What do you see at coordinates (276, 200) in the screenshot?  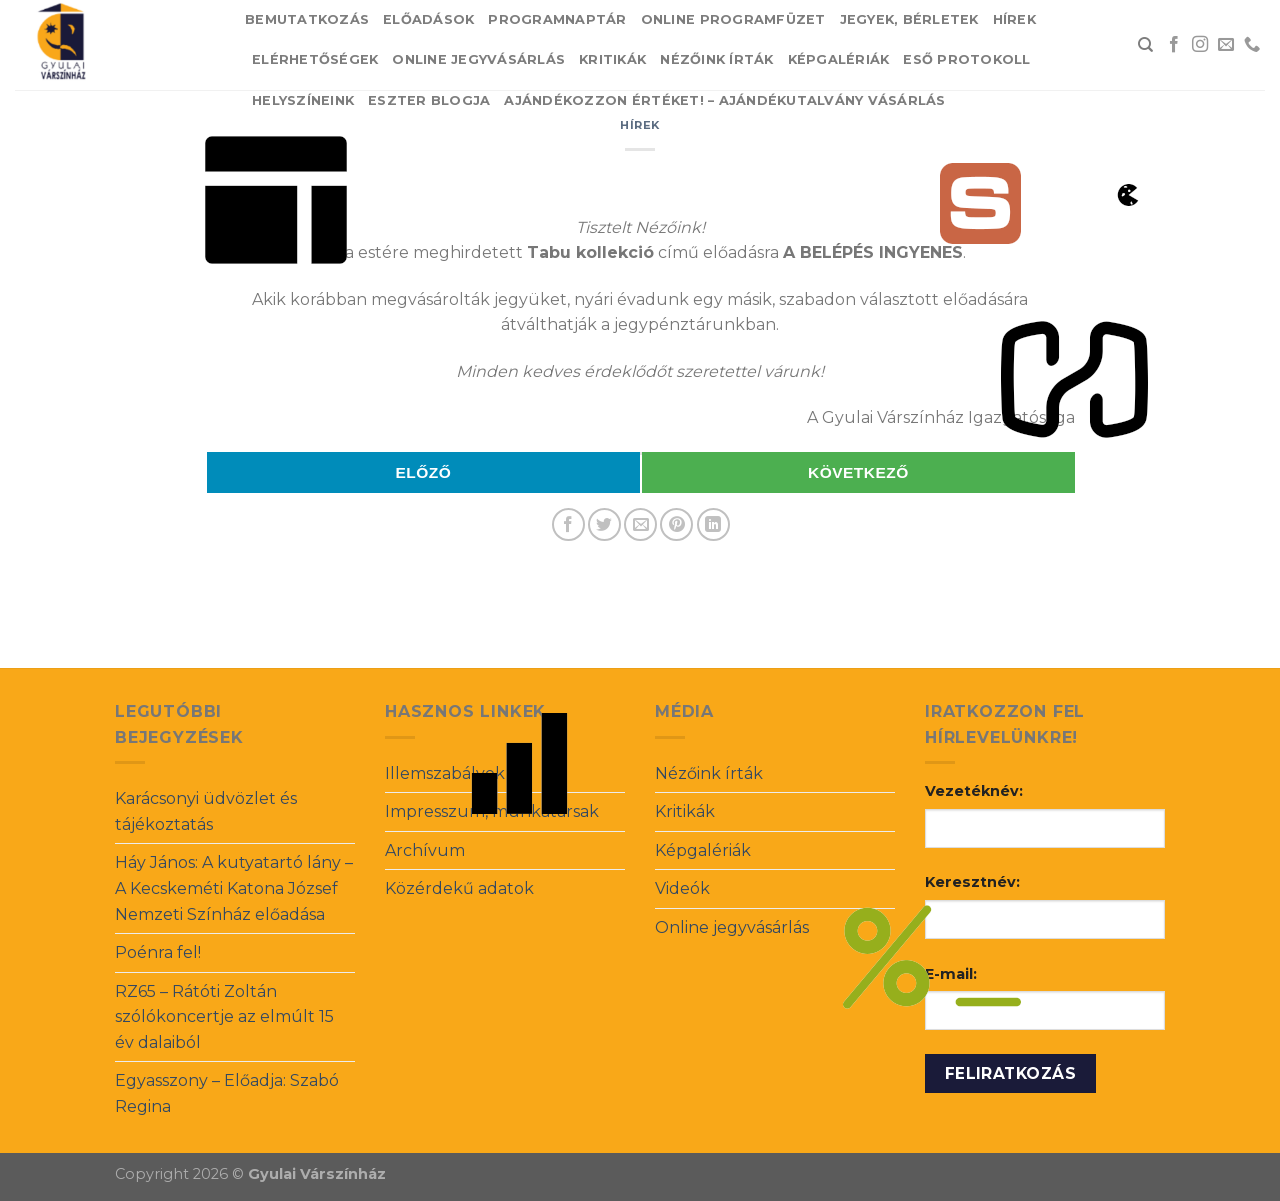 I see `switch to grid layout view` at bounding box center [276, 200].